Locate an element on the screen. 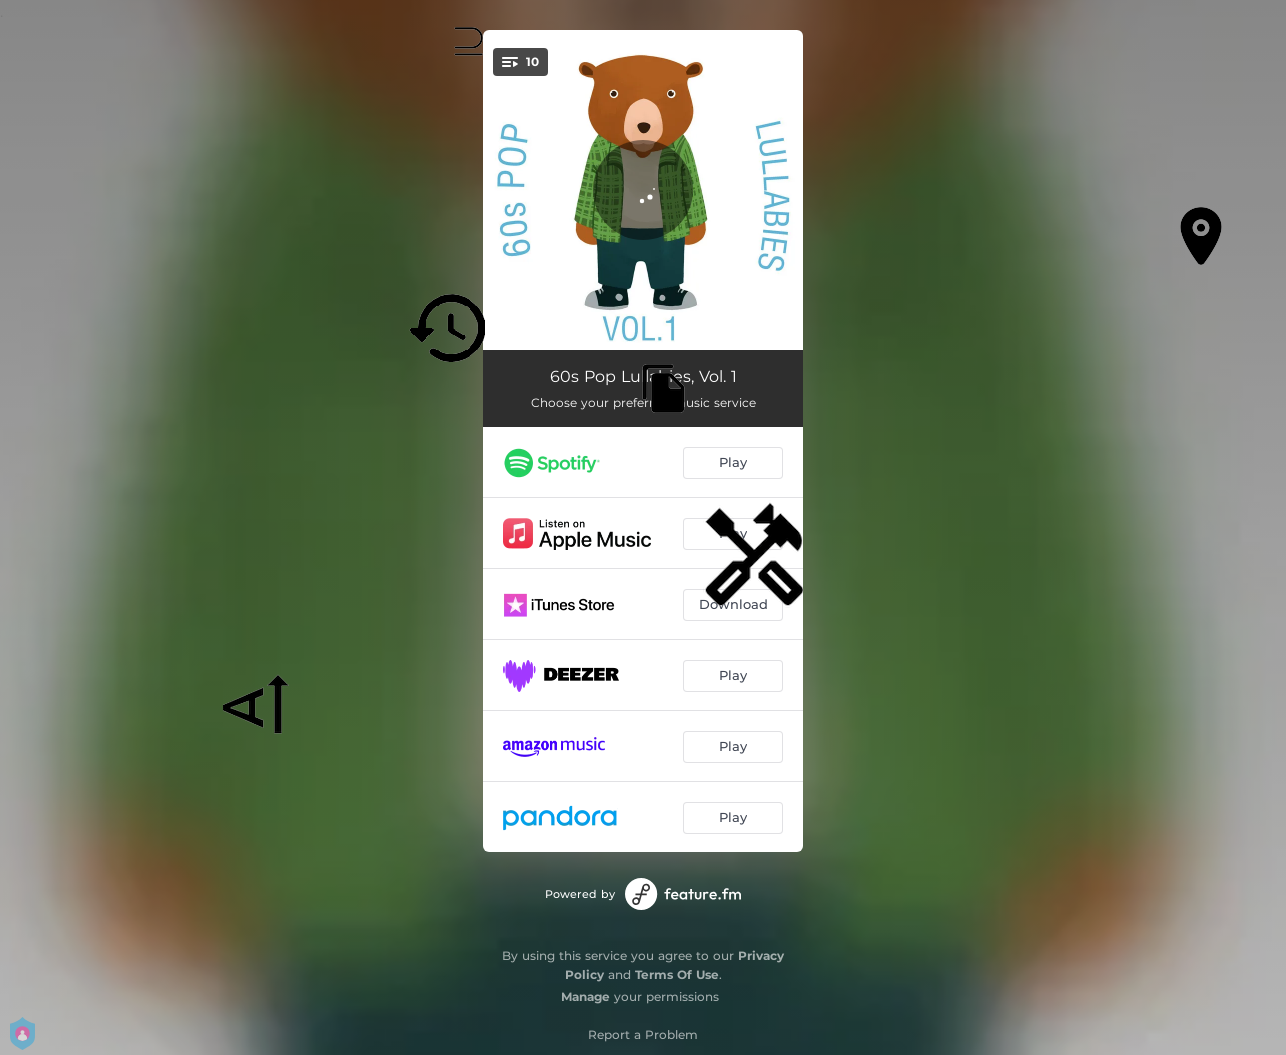 This screenshot has height=1055, width=1286. access tools and settings is located at coordinates (754, 556).